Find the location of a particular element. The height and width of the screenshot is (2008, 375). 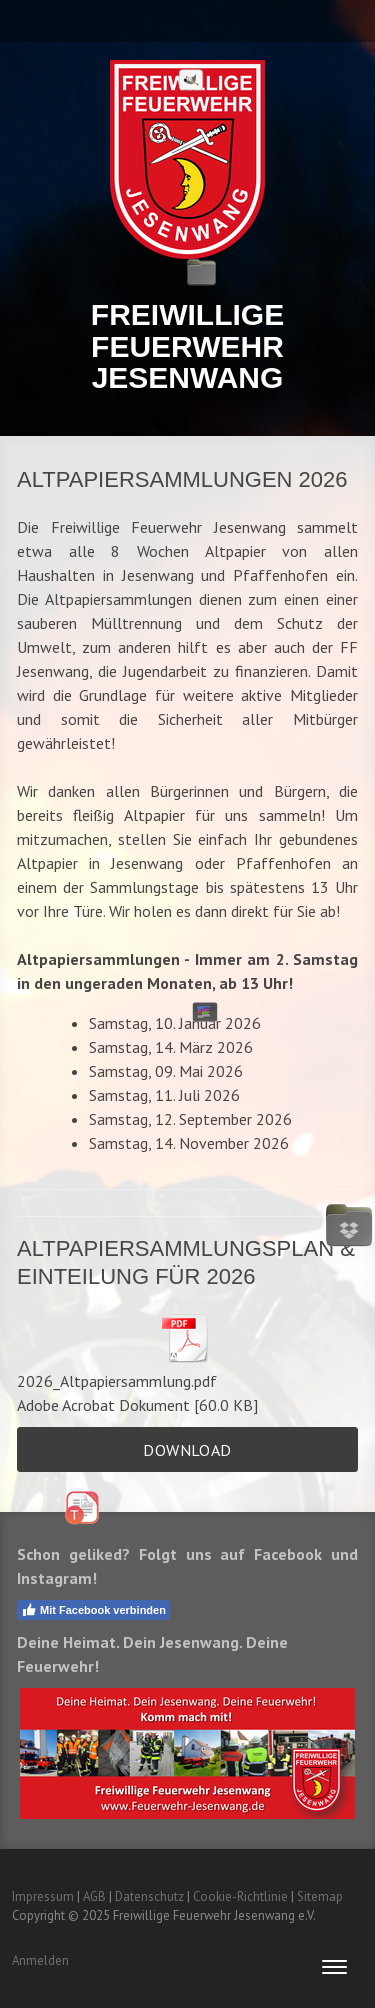

open a folder or directory is located at coordinates (201, 271).